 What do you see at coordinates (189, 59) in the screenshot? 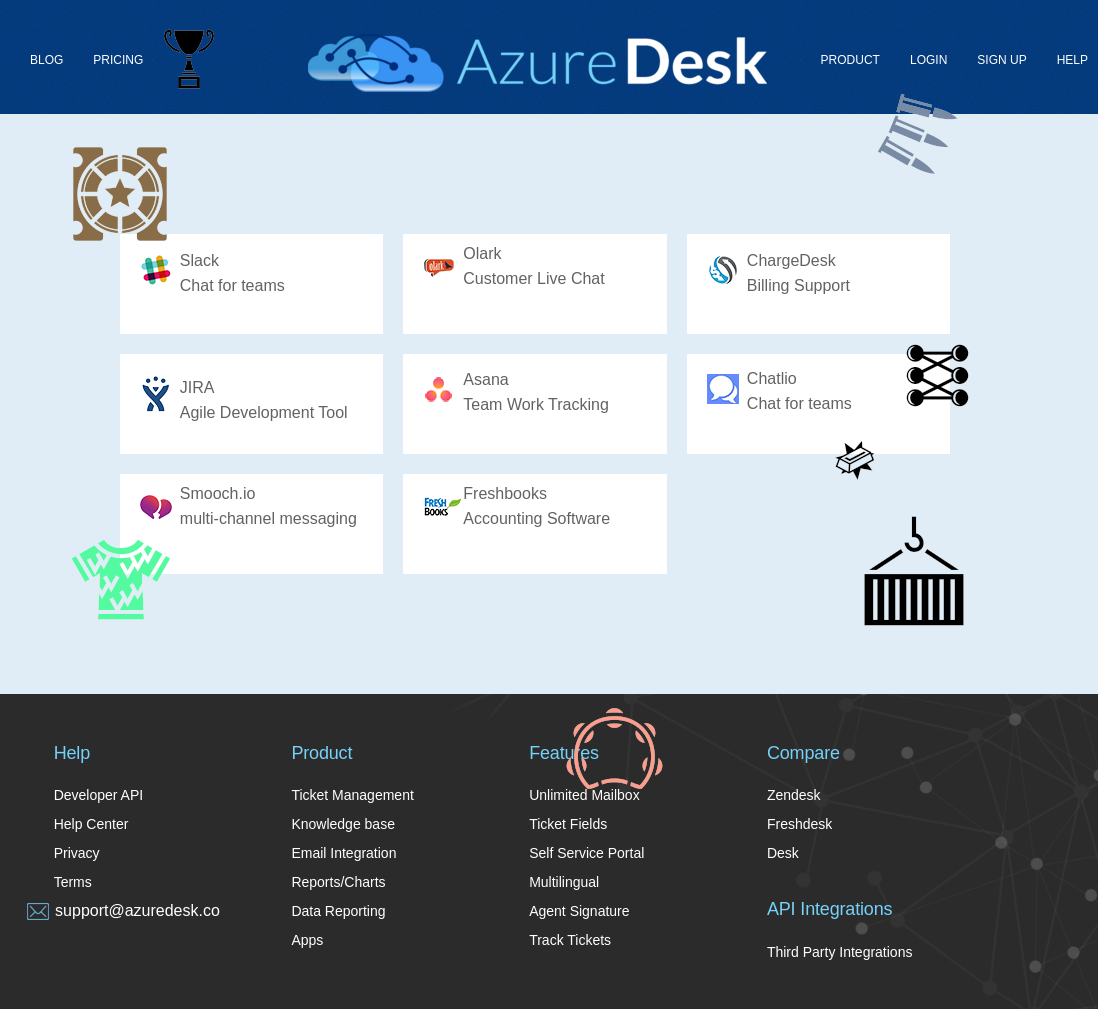
I see `view achievements or awards` at bounding box center [189, 59].